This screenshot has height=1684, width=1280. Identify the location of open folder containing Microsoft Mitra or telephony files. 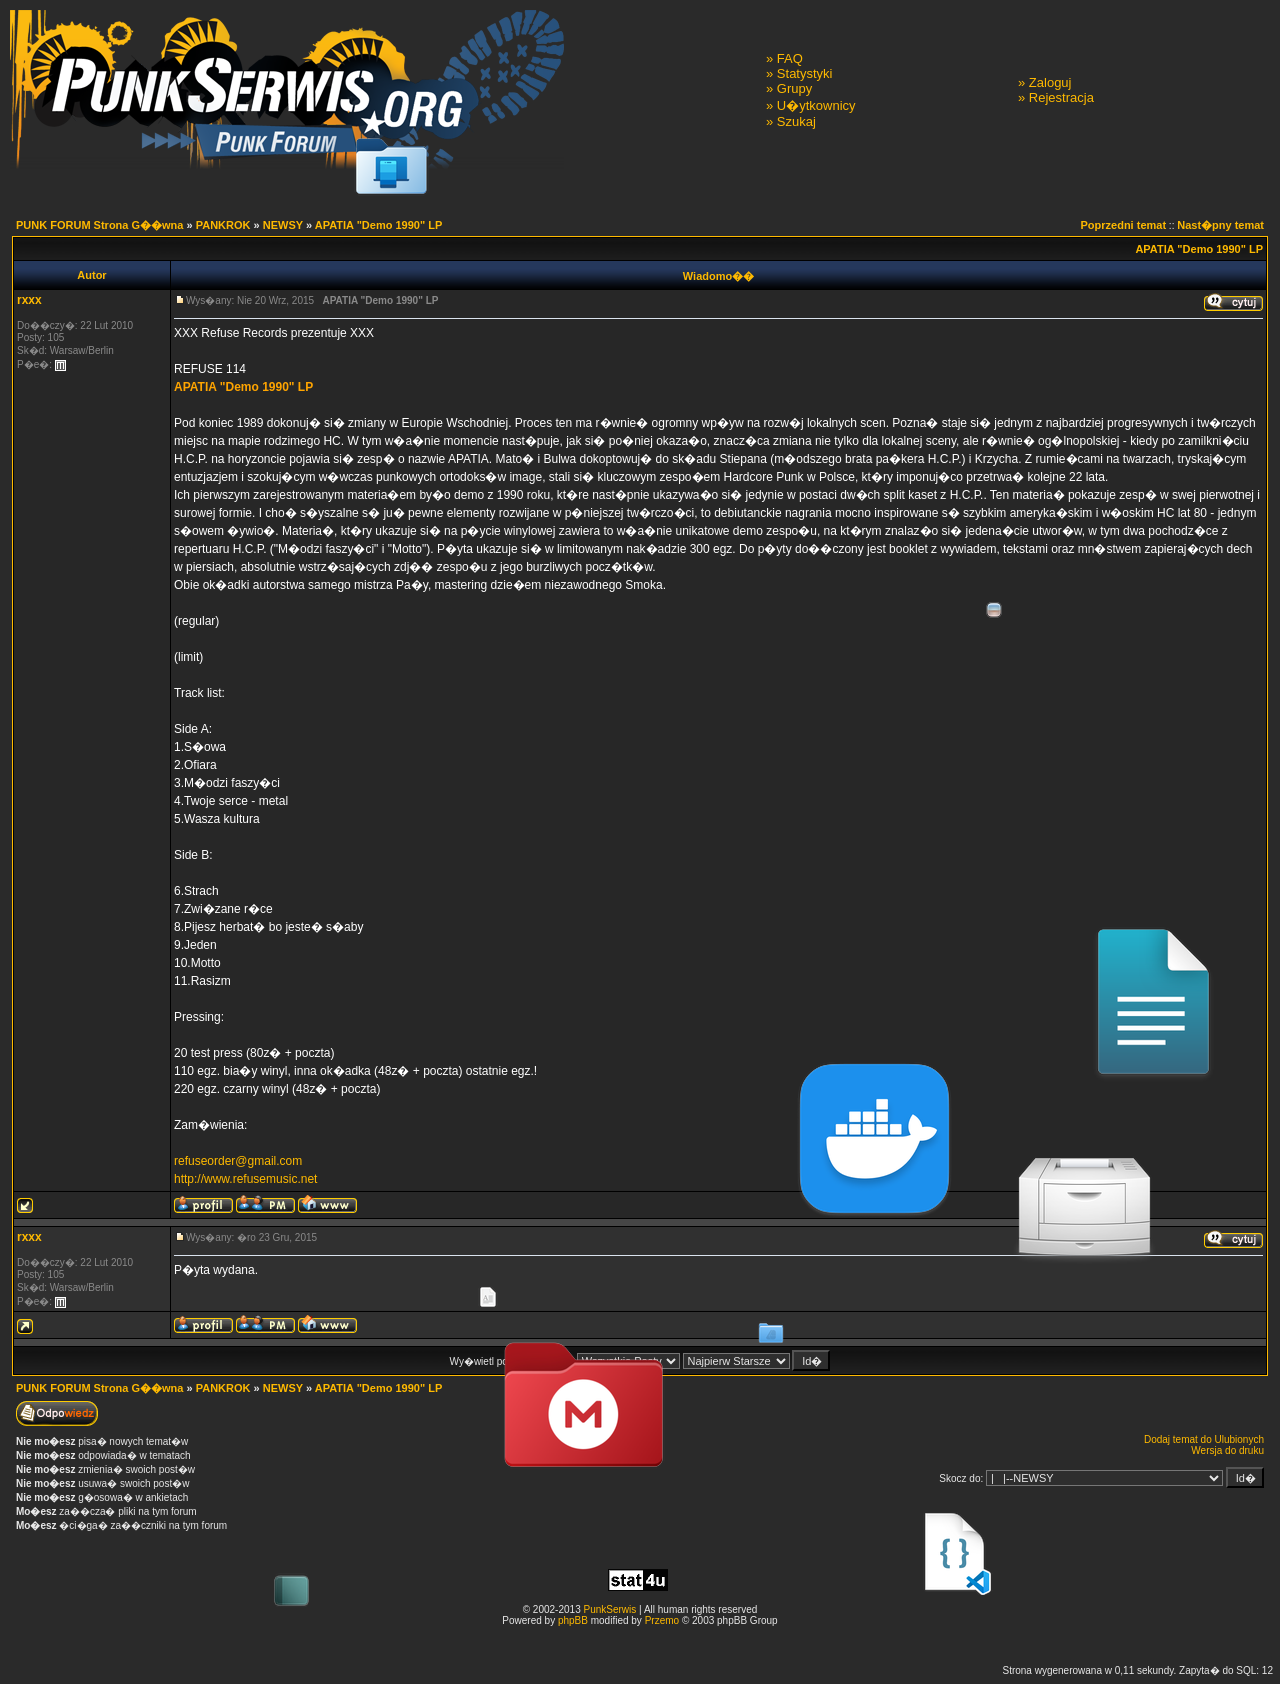
(391, 168).